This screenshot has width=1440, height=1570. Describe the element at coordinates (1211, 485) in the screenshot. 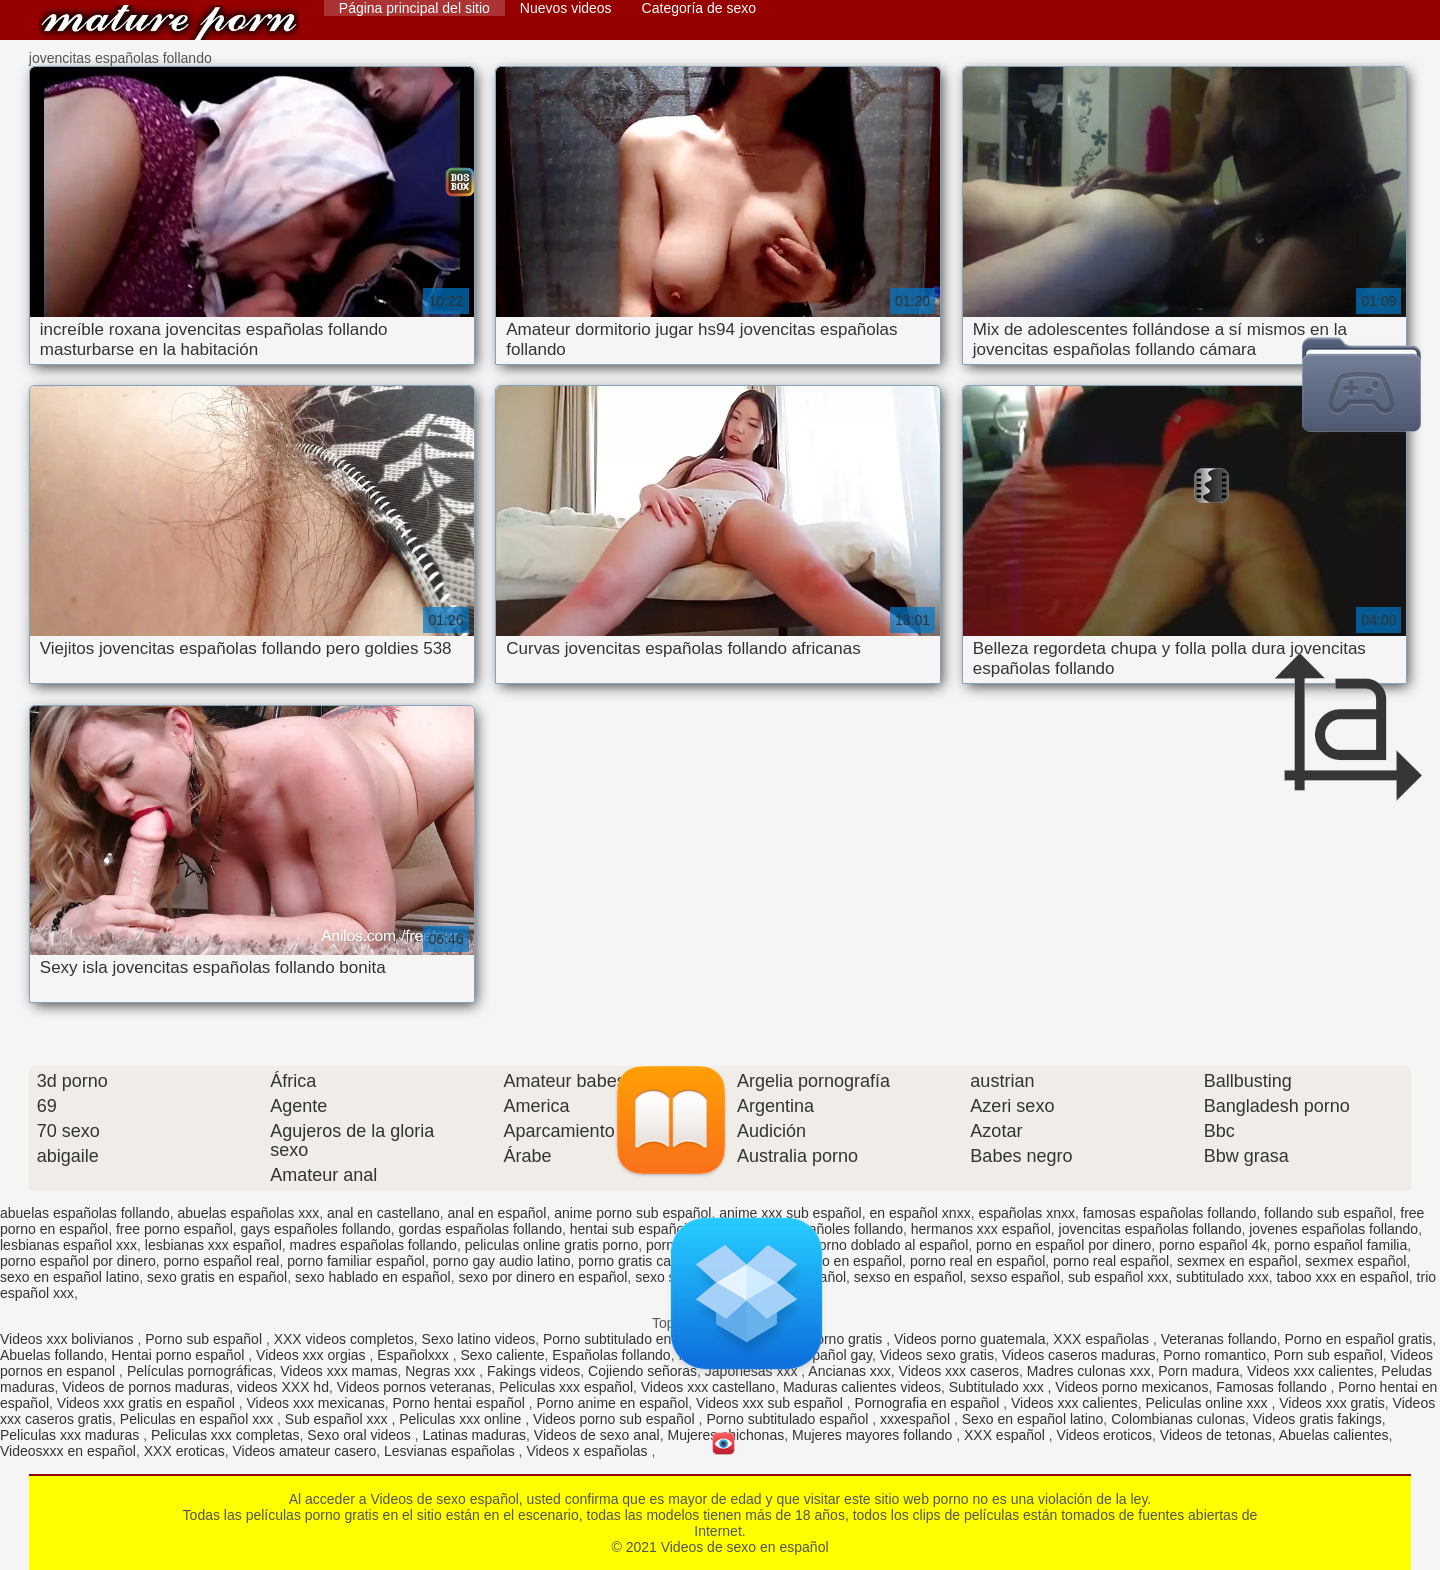

I see `open flowblade video editor` at that location.